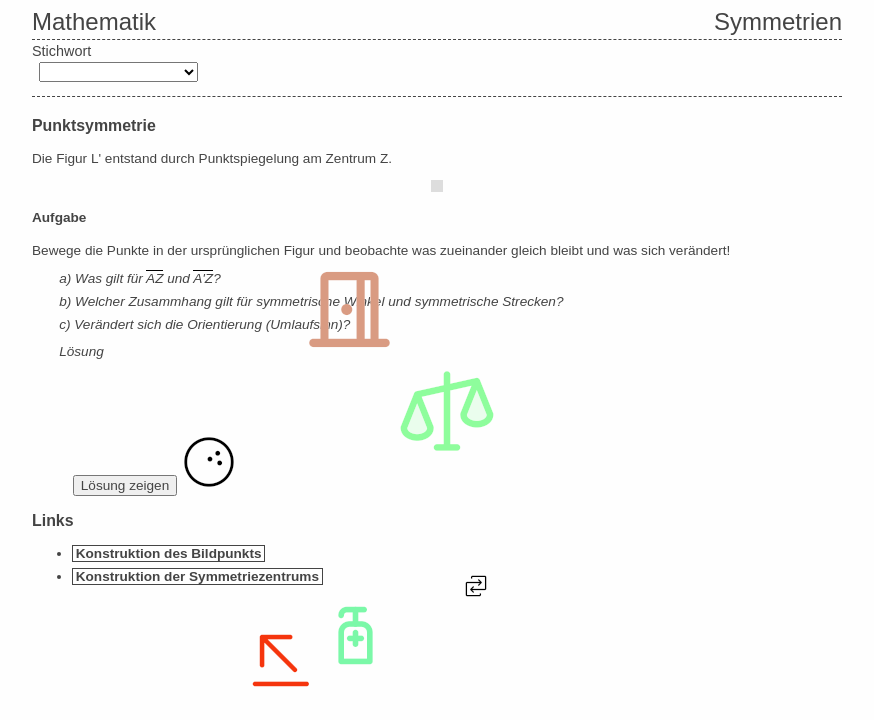  What do you see at coordinates (447, 411) in the screenshot?
I see `access legal or terms of service information` at bounding box center [447, 411].